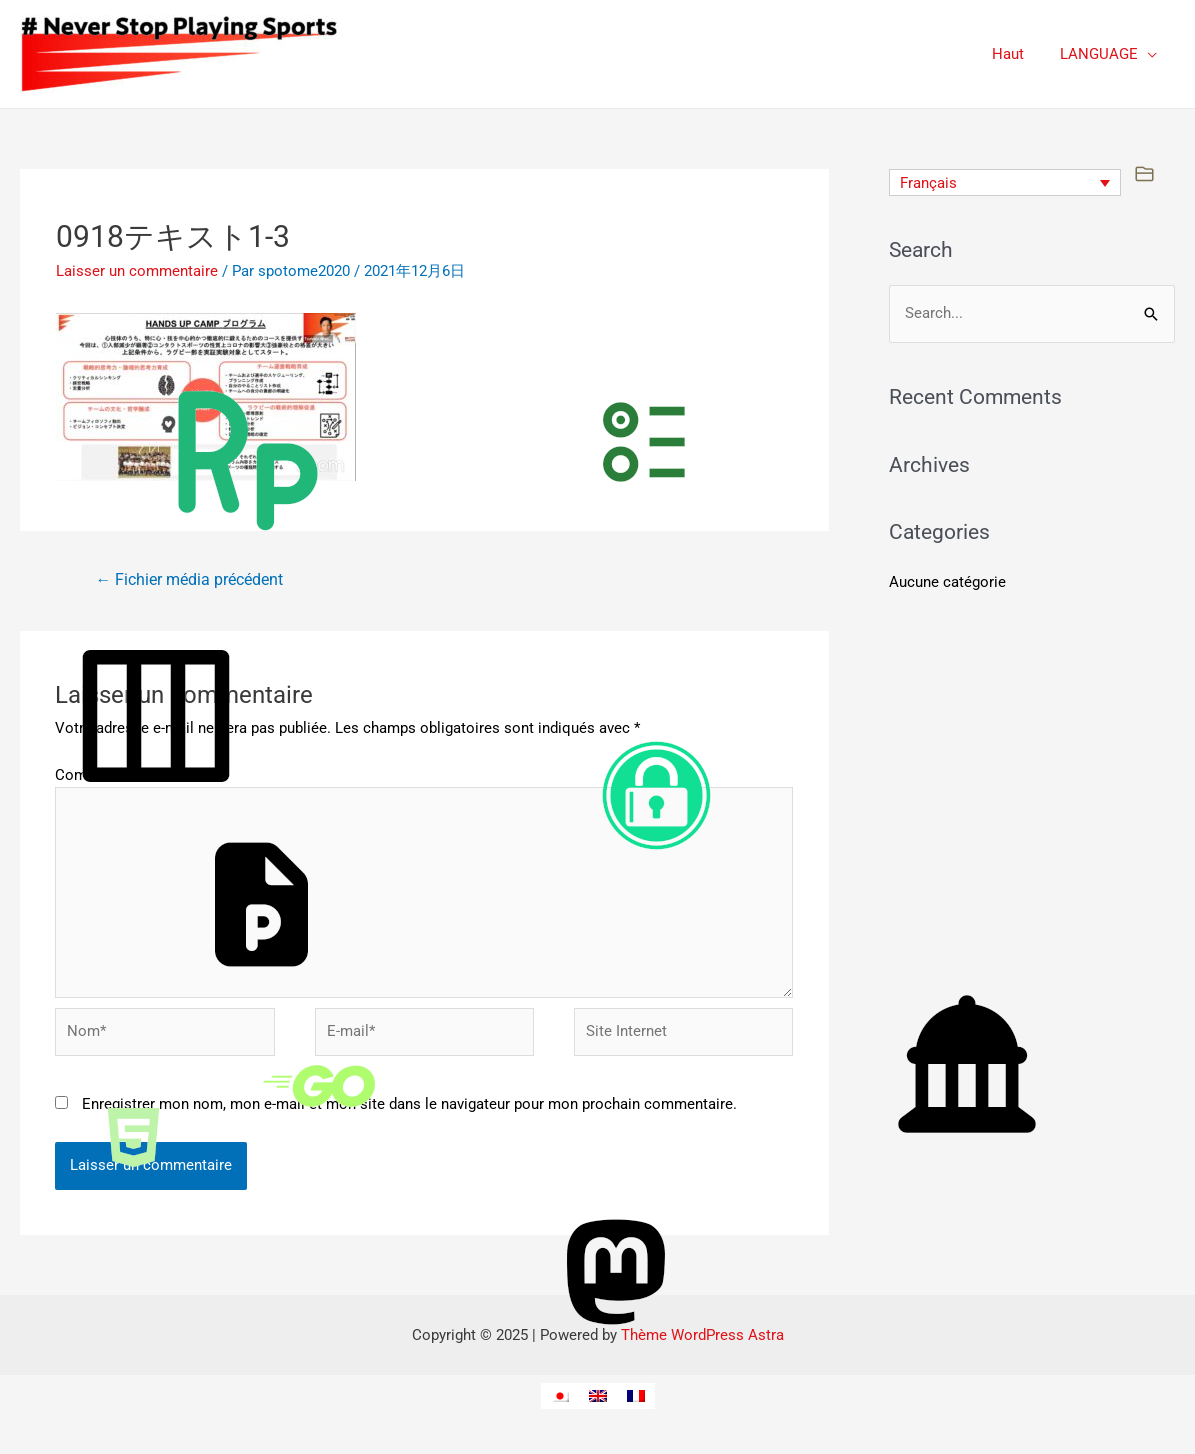 The width and height of the screenshot is (1195, 1454). Describe the element at coordinates (248, 452) in the screenshot. I see `indicates indonesian rupiah currency` at that location.